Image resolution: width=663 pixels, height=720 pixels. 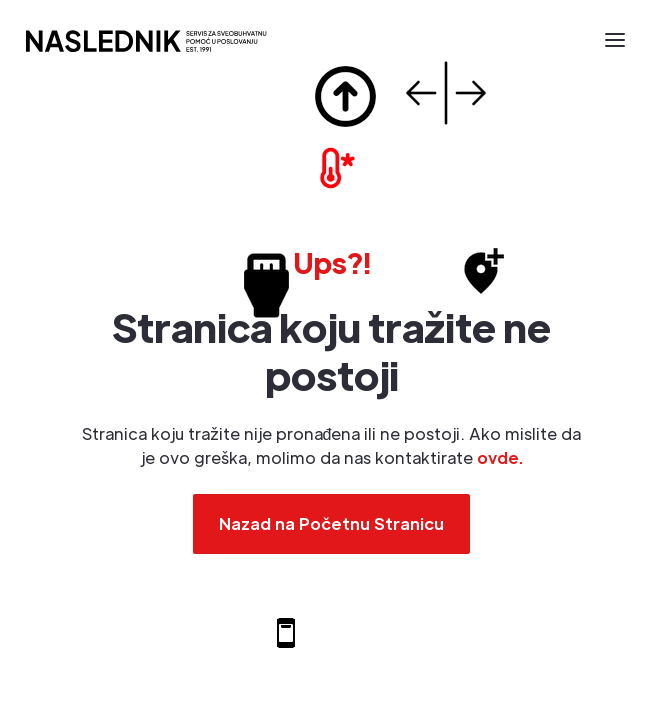 I want to click on expand content horizontally, so click(x=446, y=93).